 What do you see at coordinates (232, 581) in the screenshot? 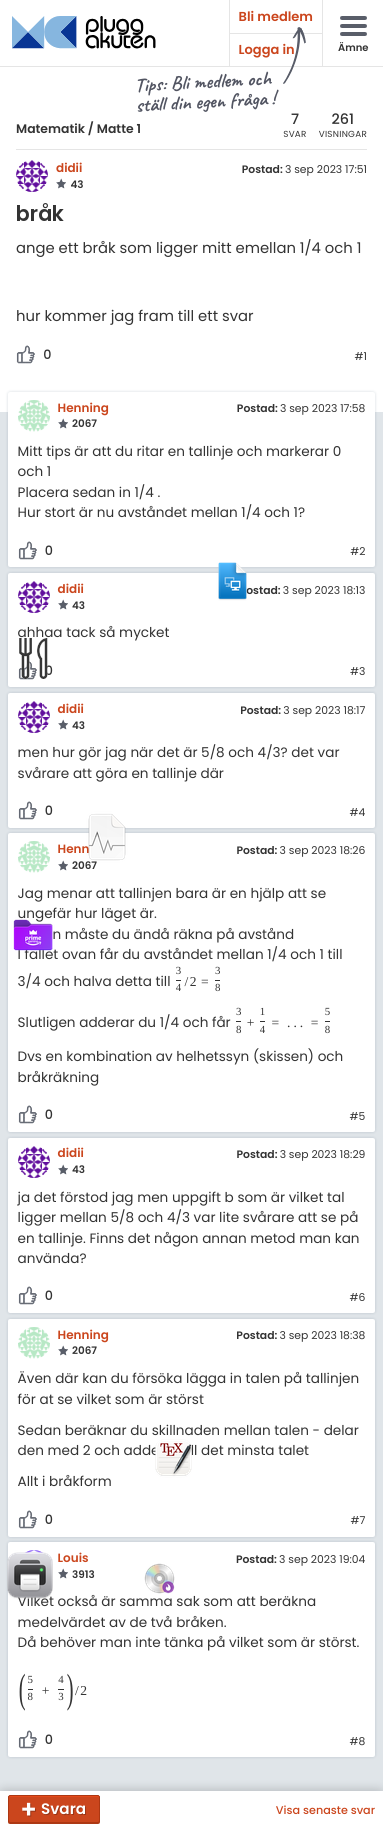
I see `open a remote desktop connection file` at bounding box center [232, 581].